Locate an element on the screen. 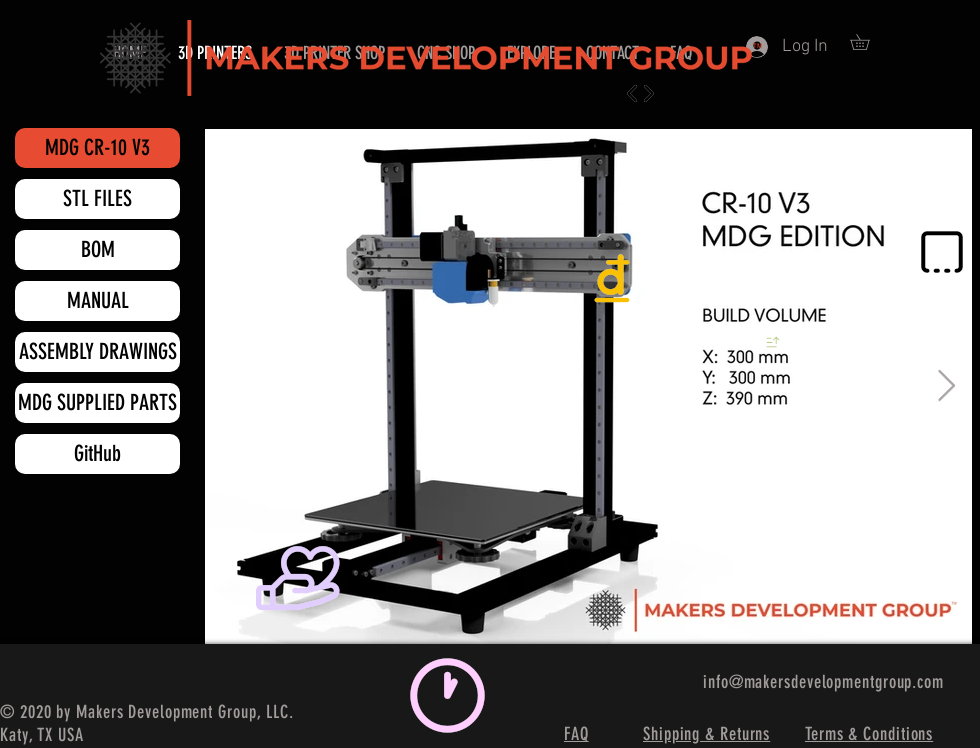 The height and width of the screenshot is (748, 980). donate or give to charity is located at coordinates (300, 579).